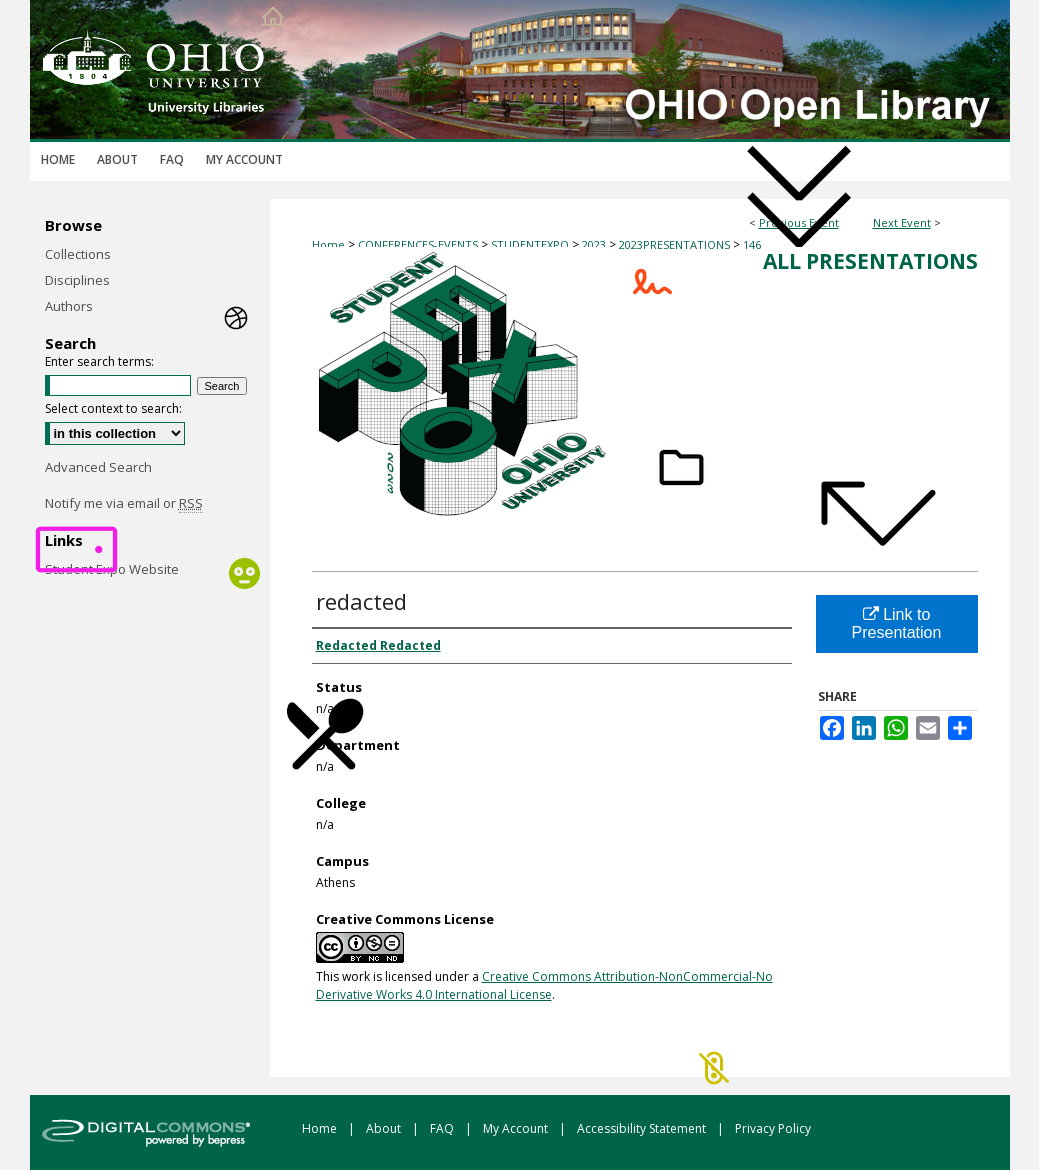 The image size is (1039, 1170). I want to click on view restaurant or dining options, so click(324, 734).